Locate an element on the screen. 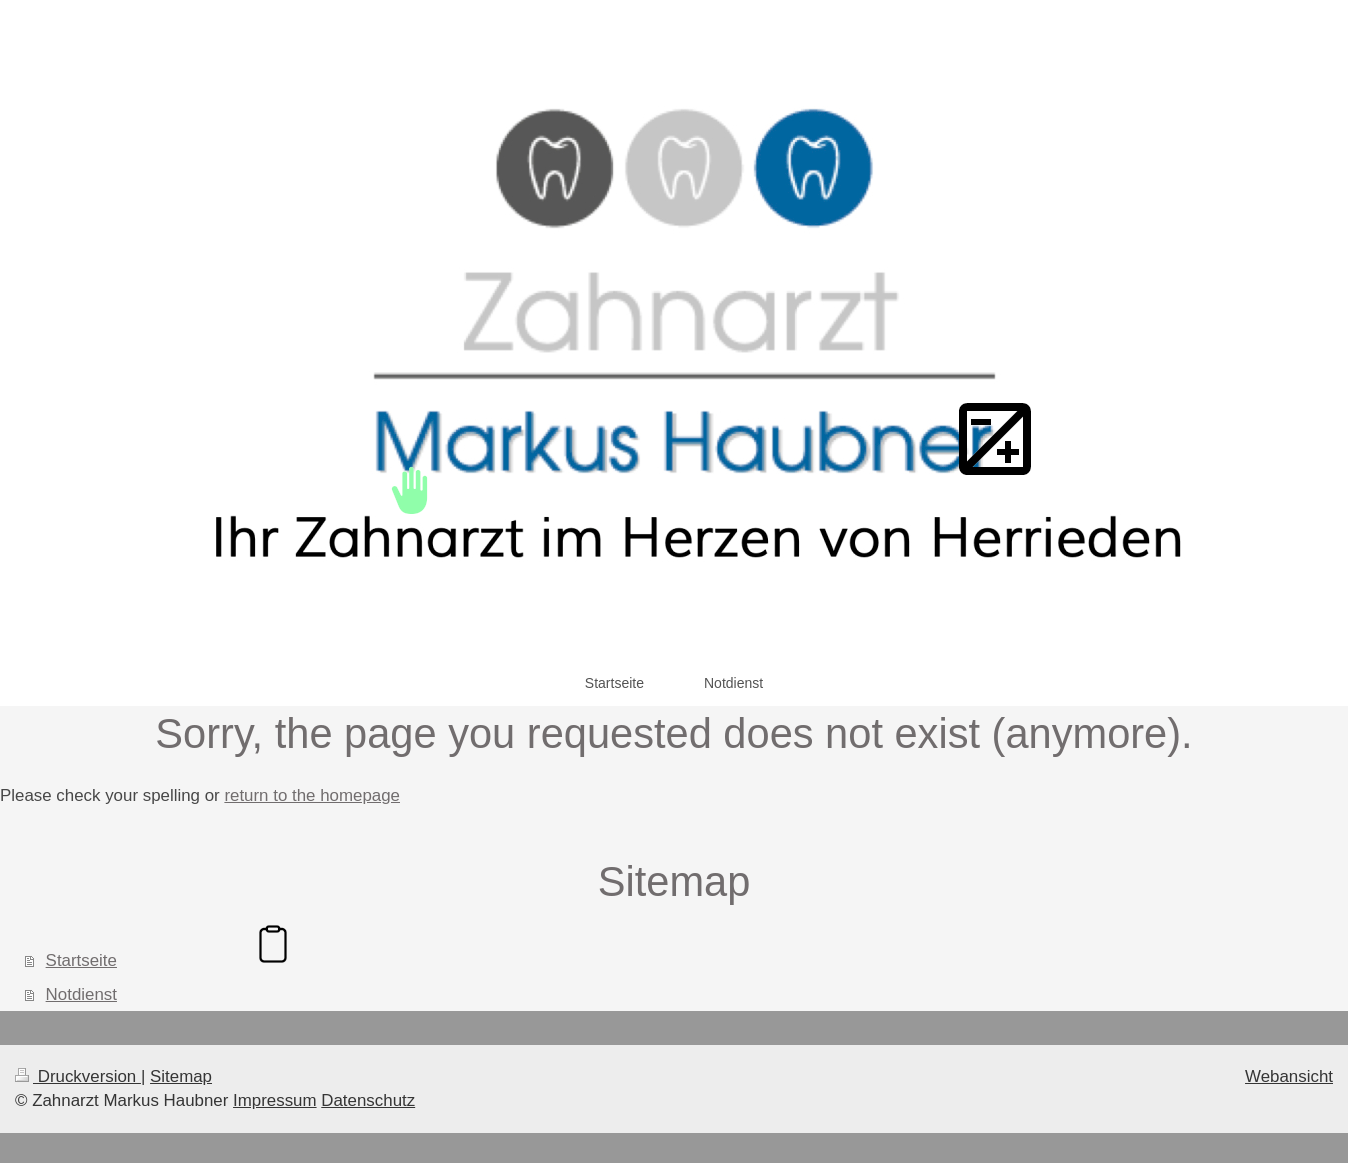 The height and width of the screenshot is (1163, 1348). stop or halt an action is located at coordinates (409, 490).